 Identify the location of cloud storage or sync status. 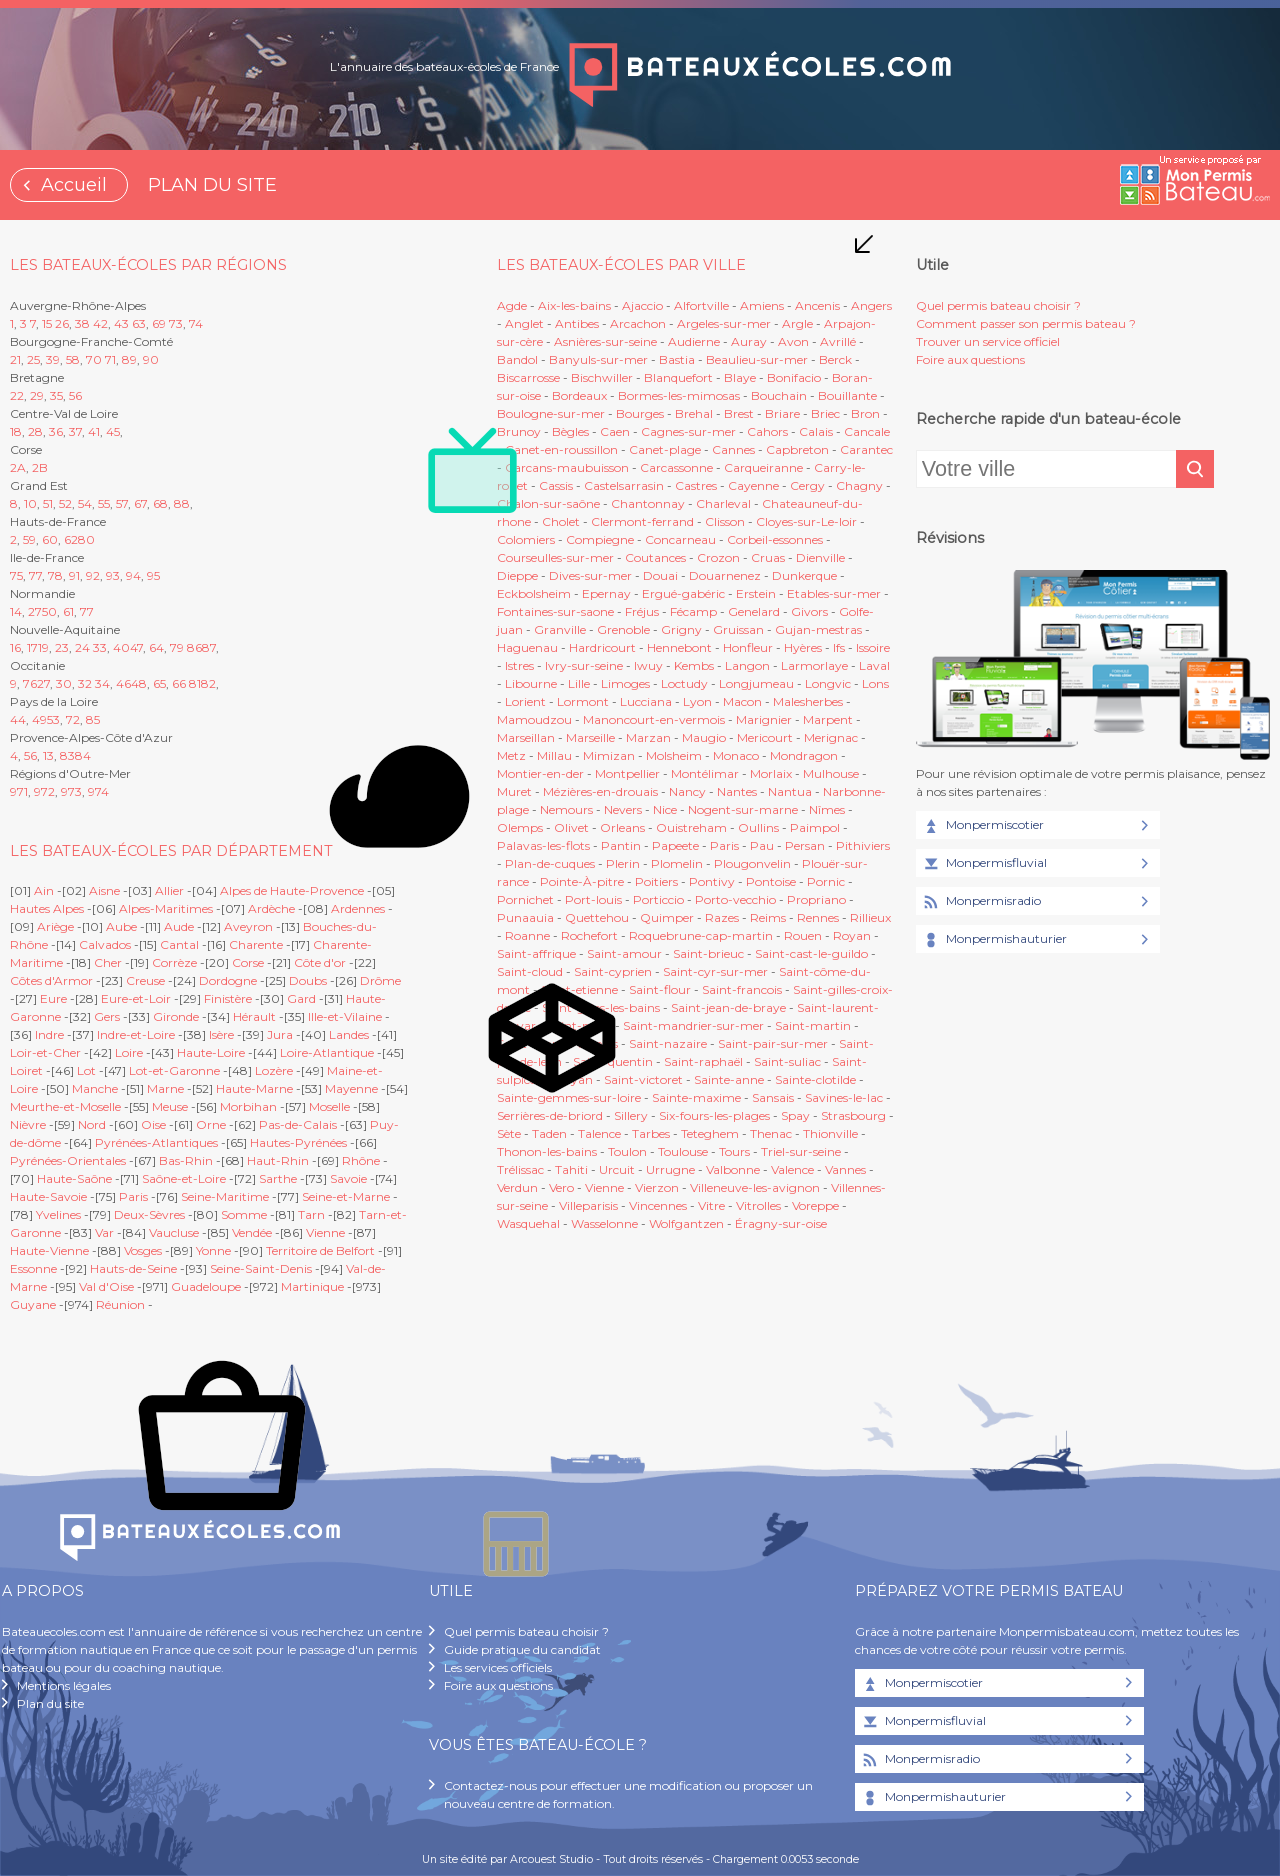
(399, 796).